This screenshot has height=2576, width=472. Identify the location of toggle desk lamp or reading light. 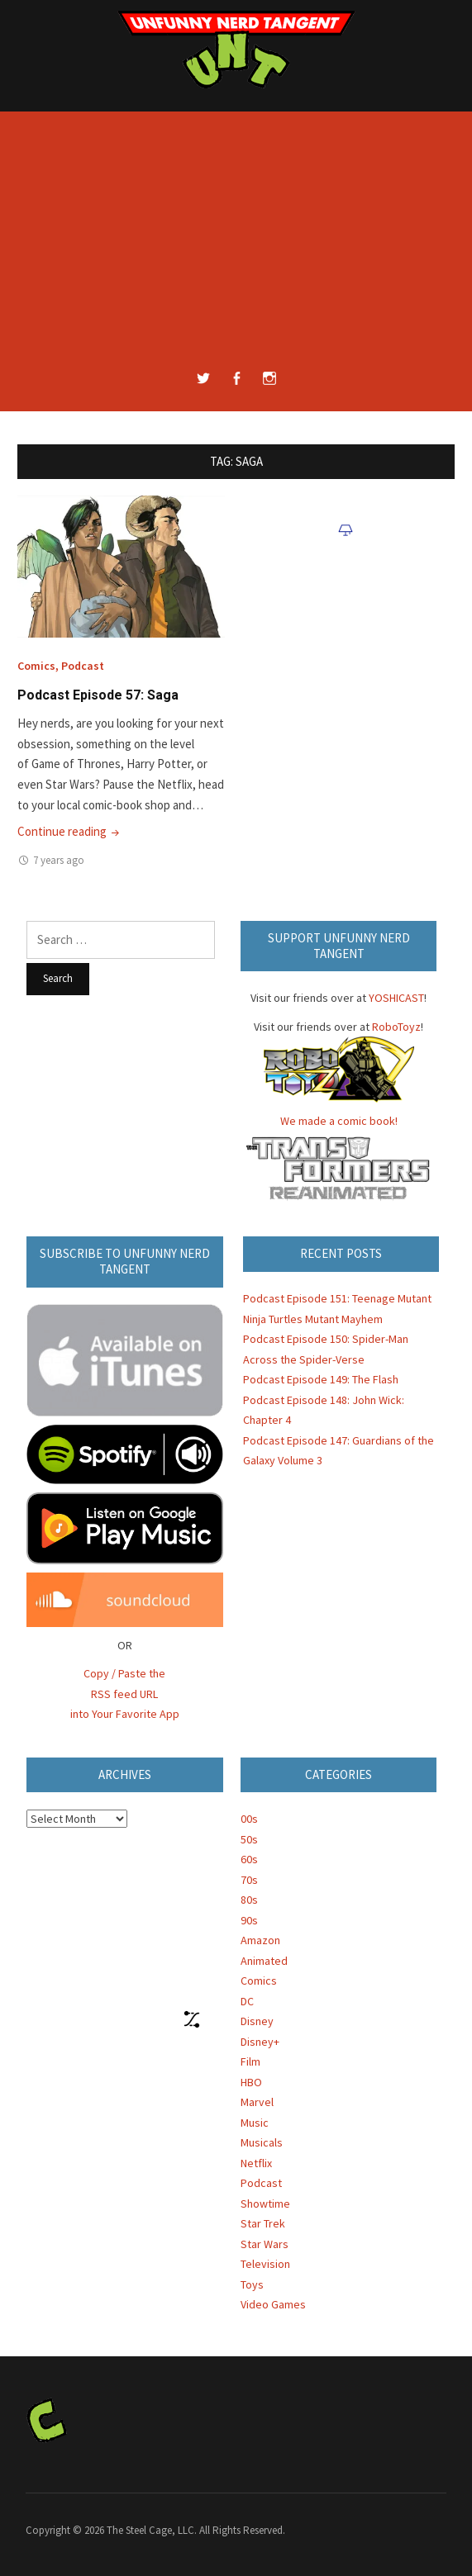
(346, 530).